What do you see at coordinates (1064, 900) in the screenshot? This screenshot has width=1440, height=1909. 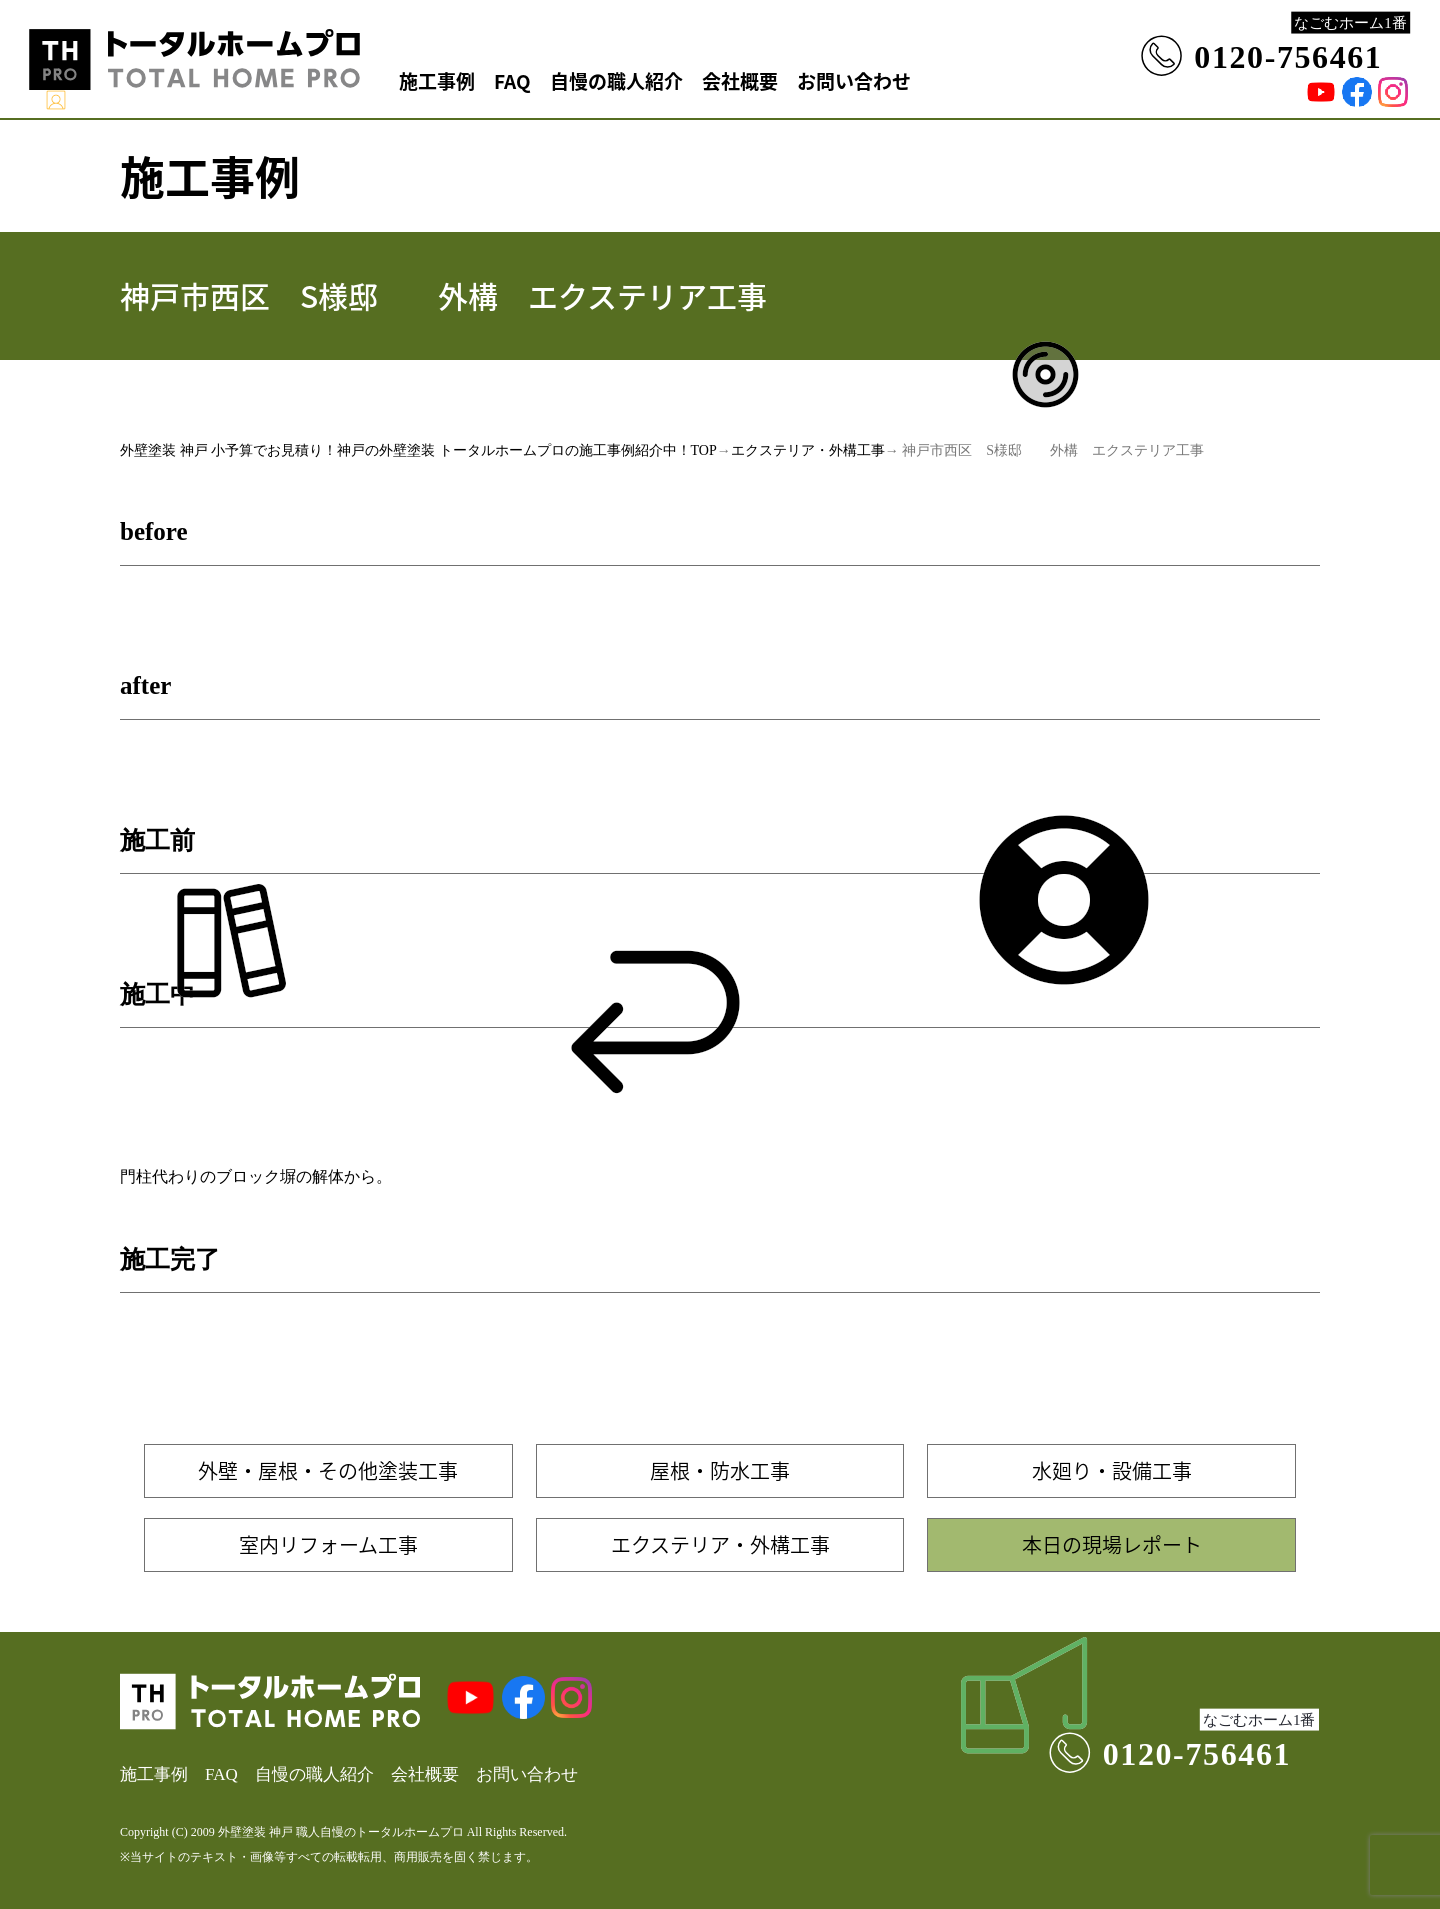 I see `access help or support center` at bounding box center [1064, 900].